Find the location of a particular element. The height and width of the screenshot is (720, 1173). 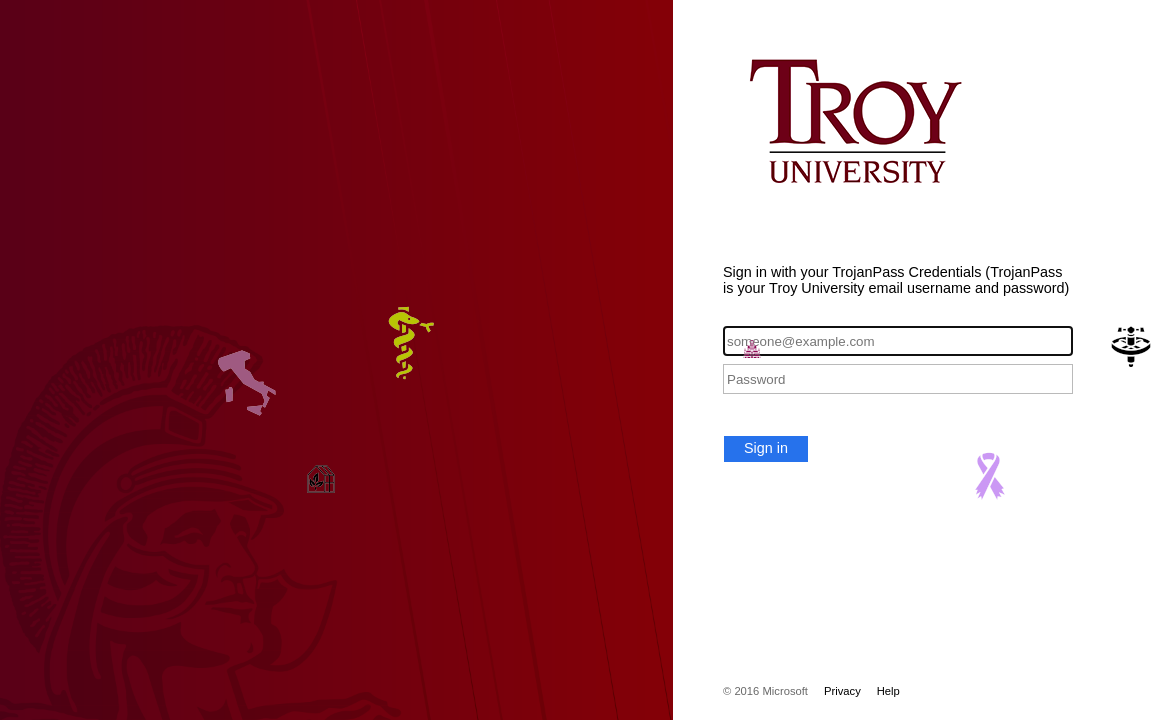

indicates support for a cause or awareness campaign is located at coordinates (989, 476).